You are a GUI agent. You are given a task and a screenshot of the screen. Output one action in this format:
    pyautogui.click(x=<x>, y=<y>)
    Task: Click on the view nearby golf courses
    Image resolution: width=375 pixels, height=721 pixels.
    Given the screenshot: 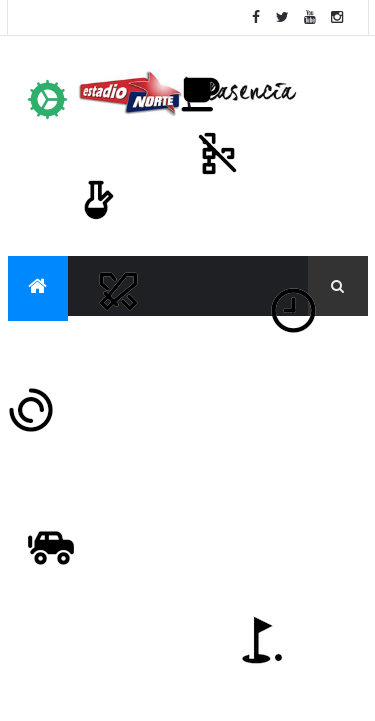 What is the action you would take?
    pyautogui.click(x=261, y=640)
    